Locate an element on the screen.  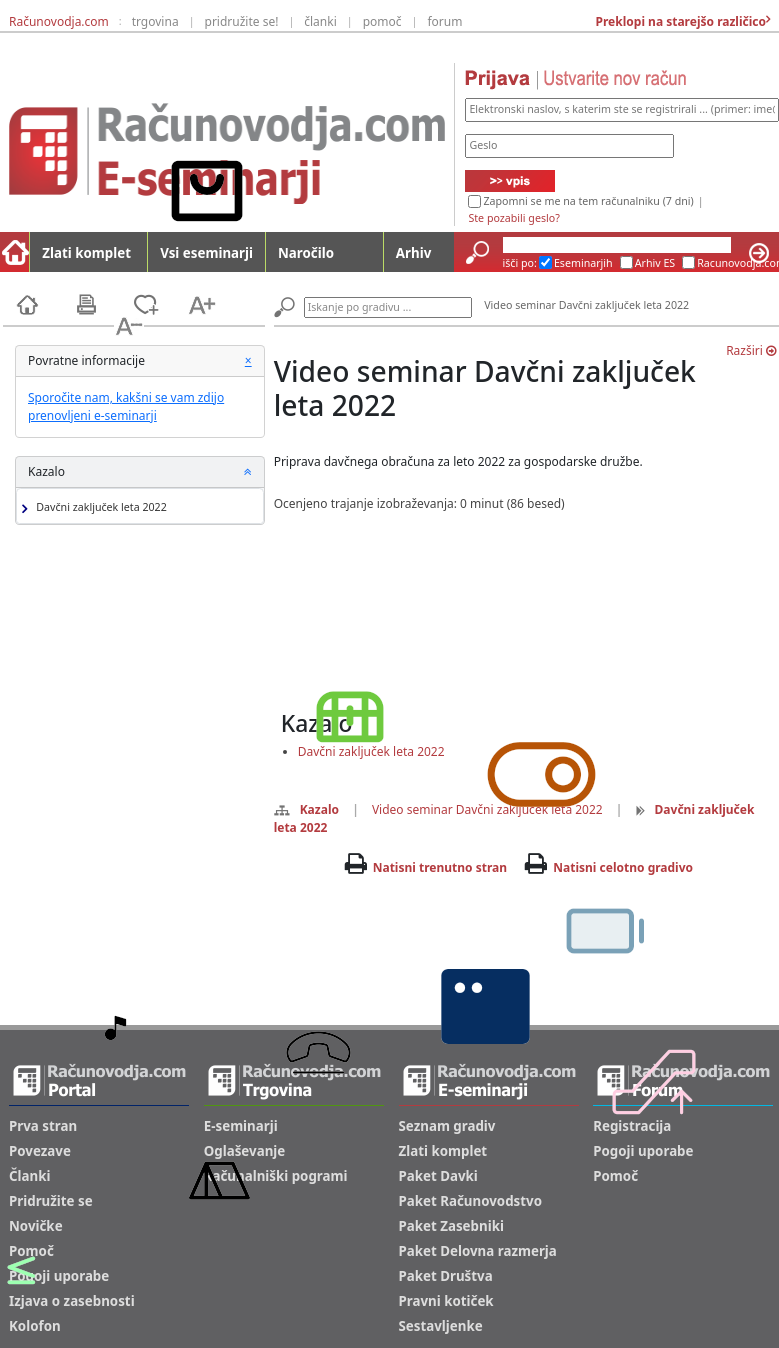
indicates battery is empty or depleted is located at coordinates (604, 931).